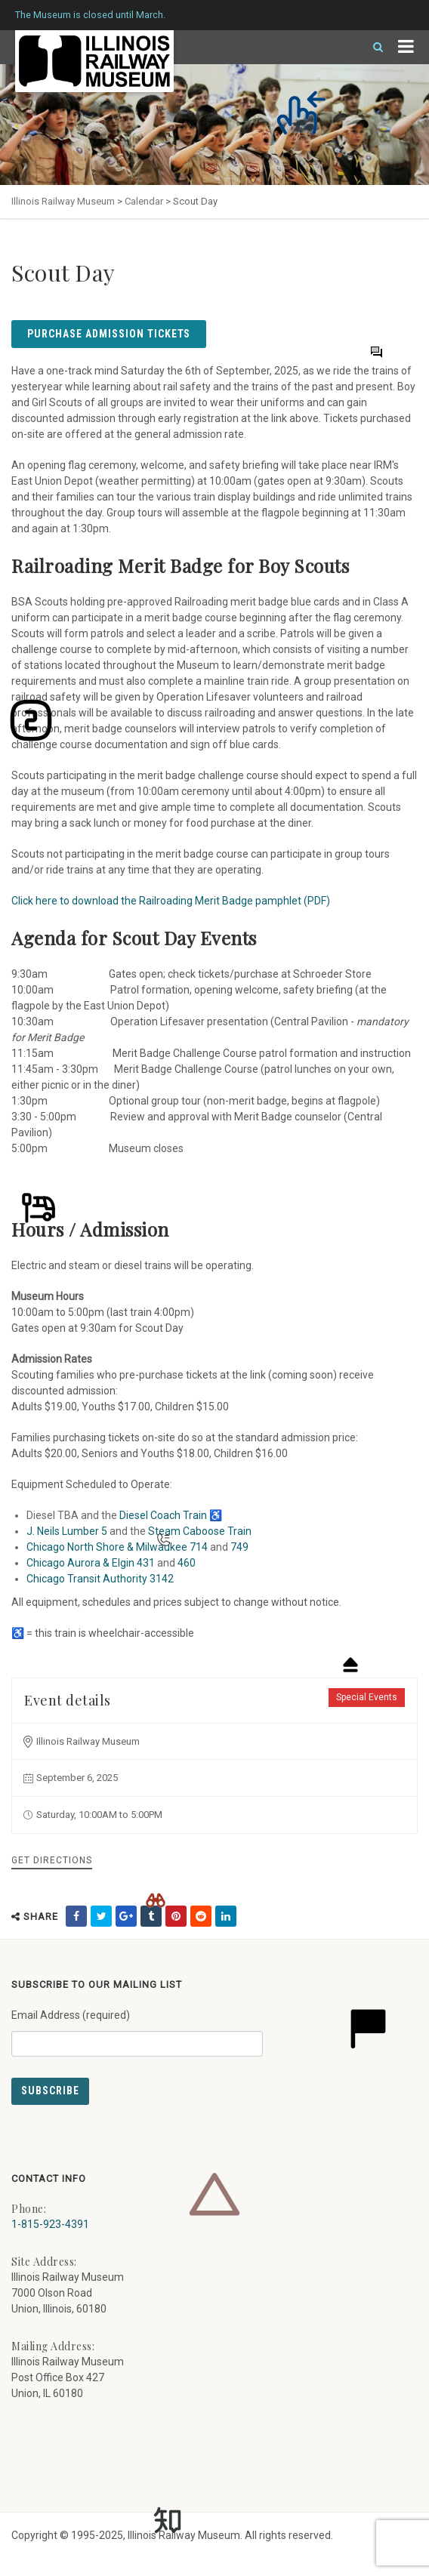 The image size is (429, 2576). What do you see at coordinates (368, 2026) in the screenshot?
I see `flag an item for review or attention` at bounding box center [368, 2026].